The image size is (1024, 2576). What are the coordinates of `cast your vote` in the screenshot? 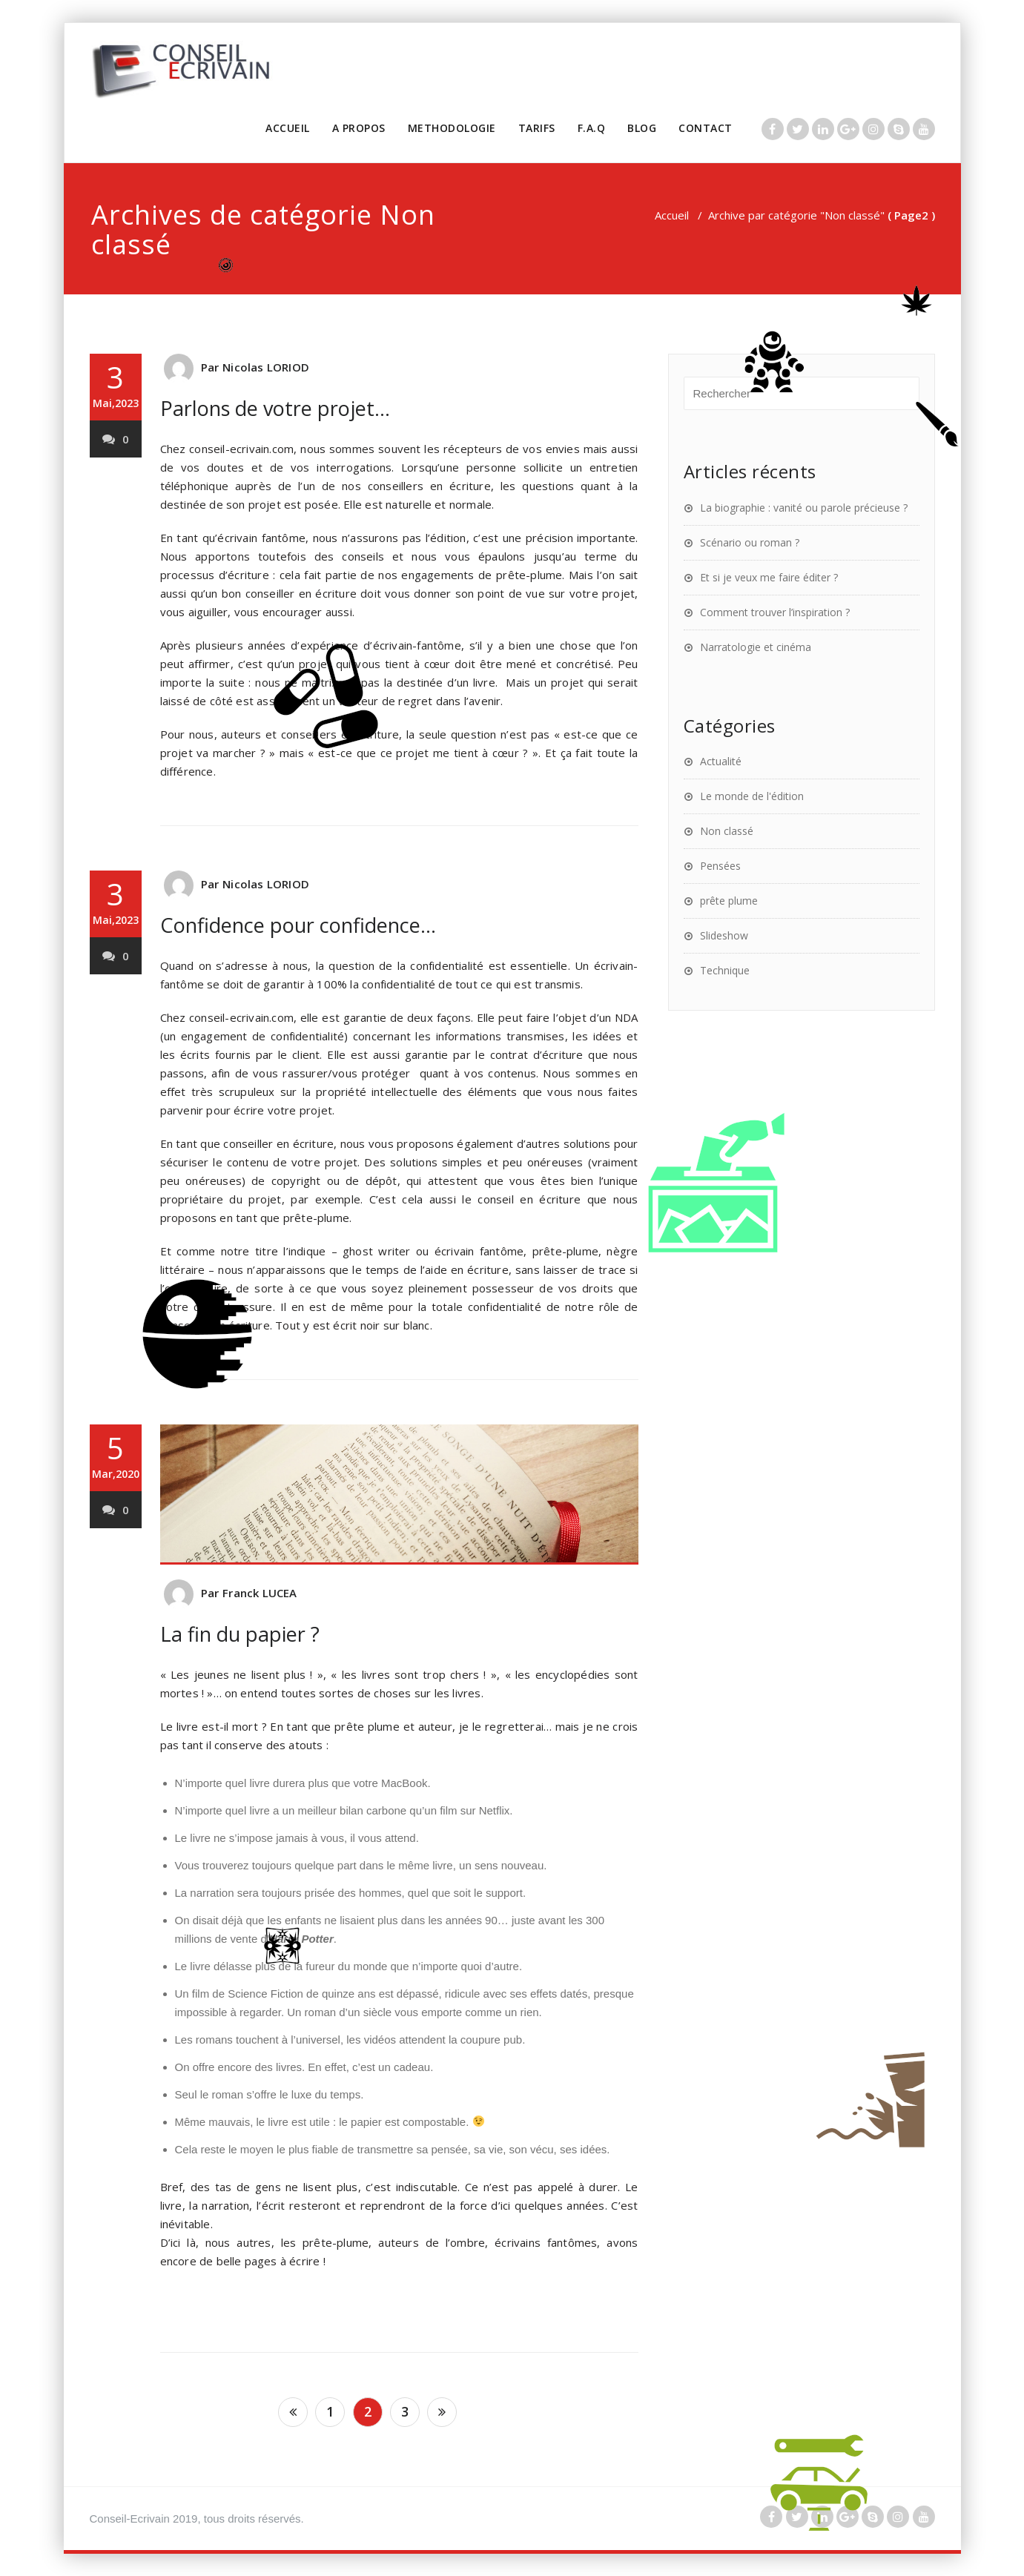 It's located at (713, 1183).